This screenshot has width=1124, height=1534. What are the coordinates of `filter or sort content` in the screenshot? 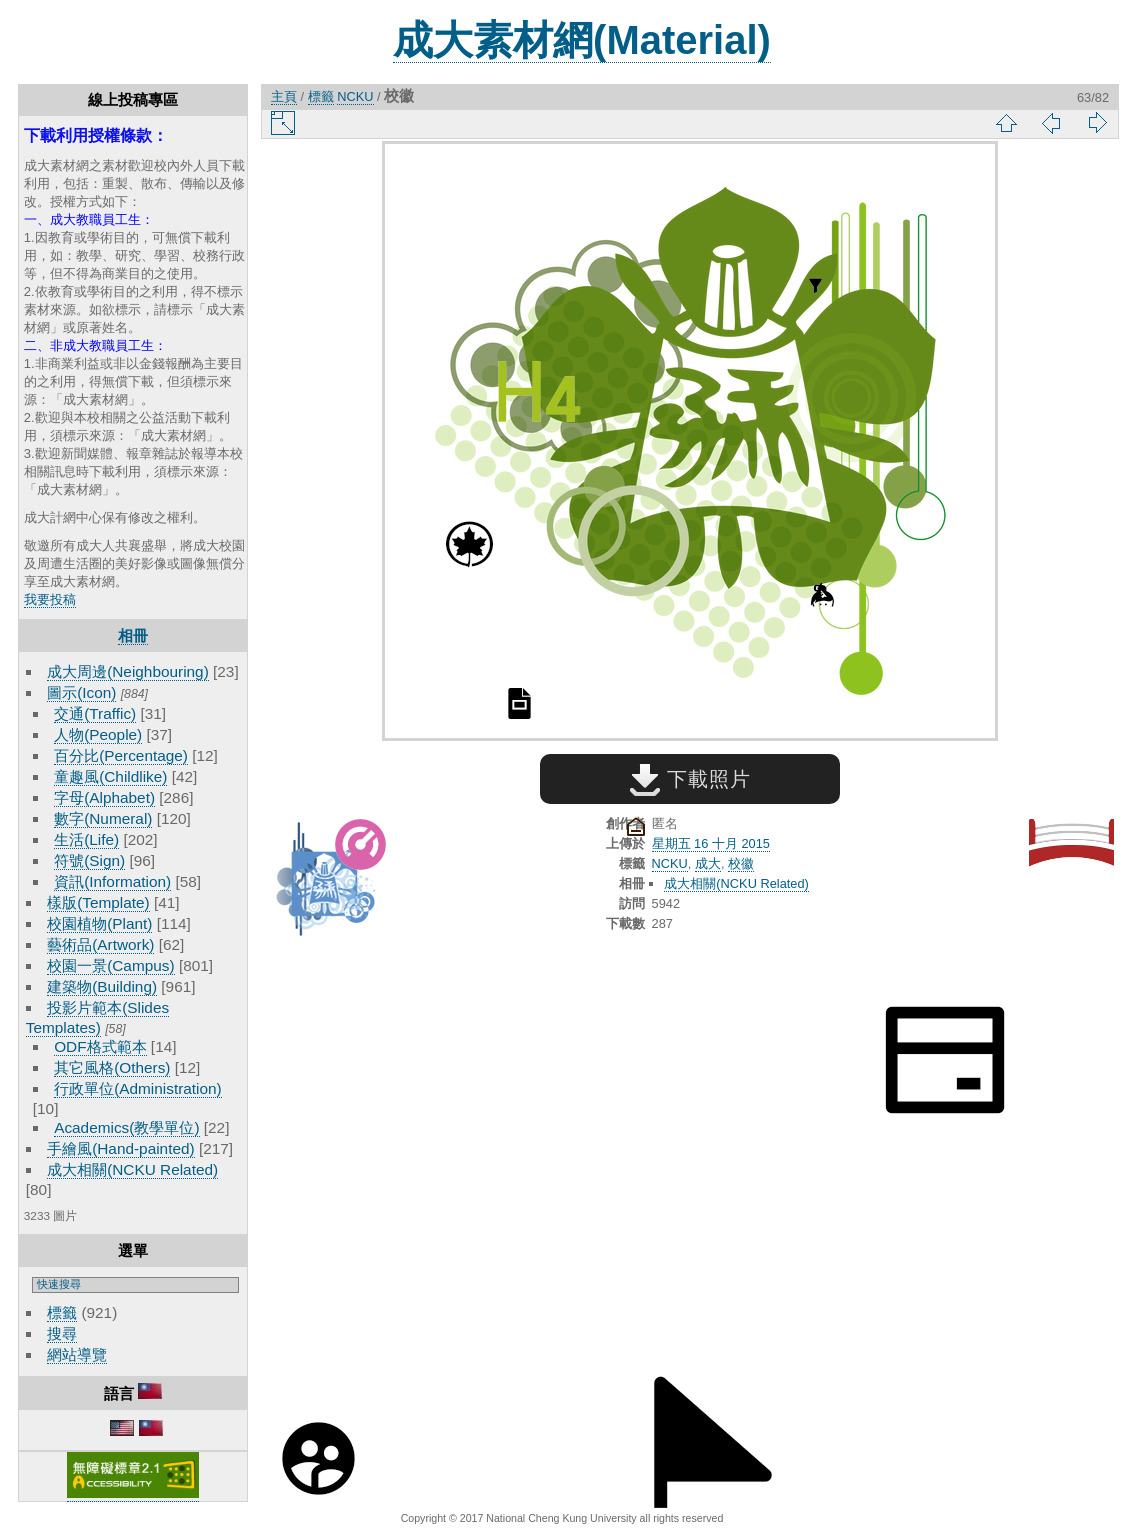 It's located at (815, 285).